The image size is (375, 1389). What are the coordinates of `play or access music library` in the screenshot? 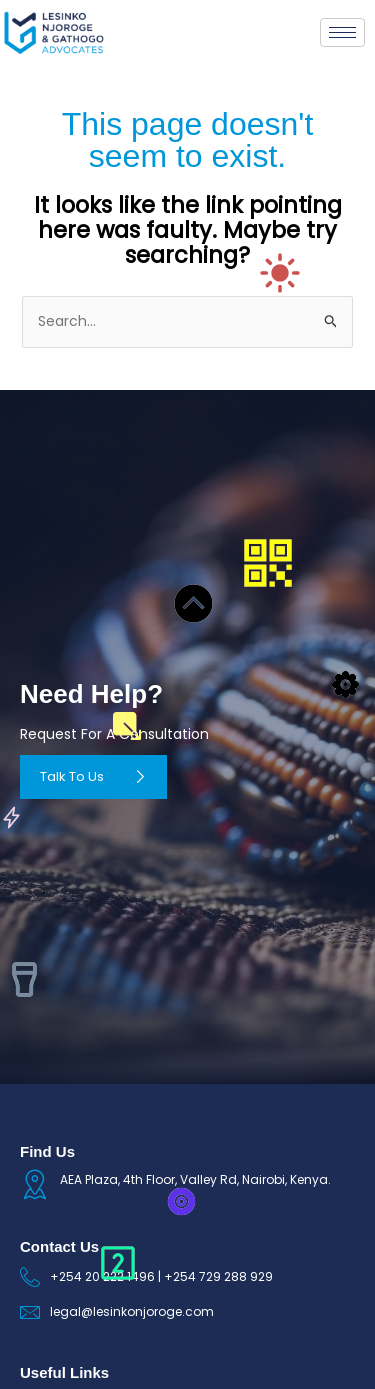 It's located at (181, 1201).